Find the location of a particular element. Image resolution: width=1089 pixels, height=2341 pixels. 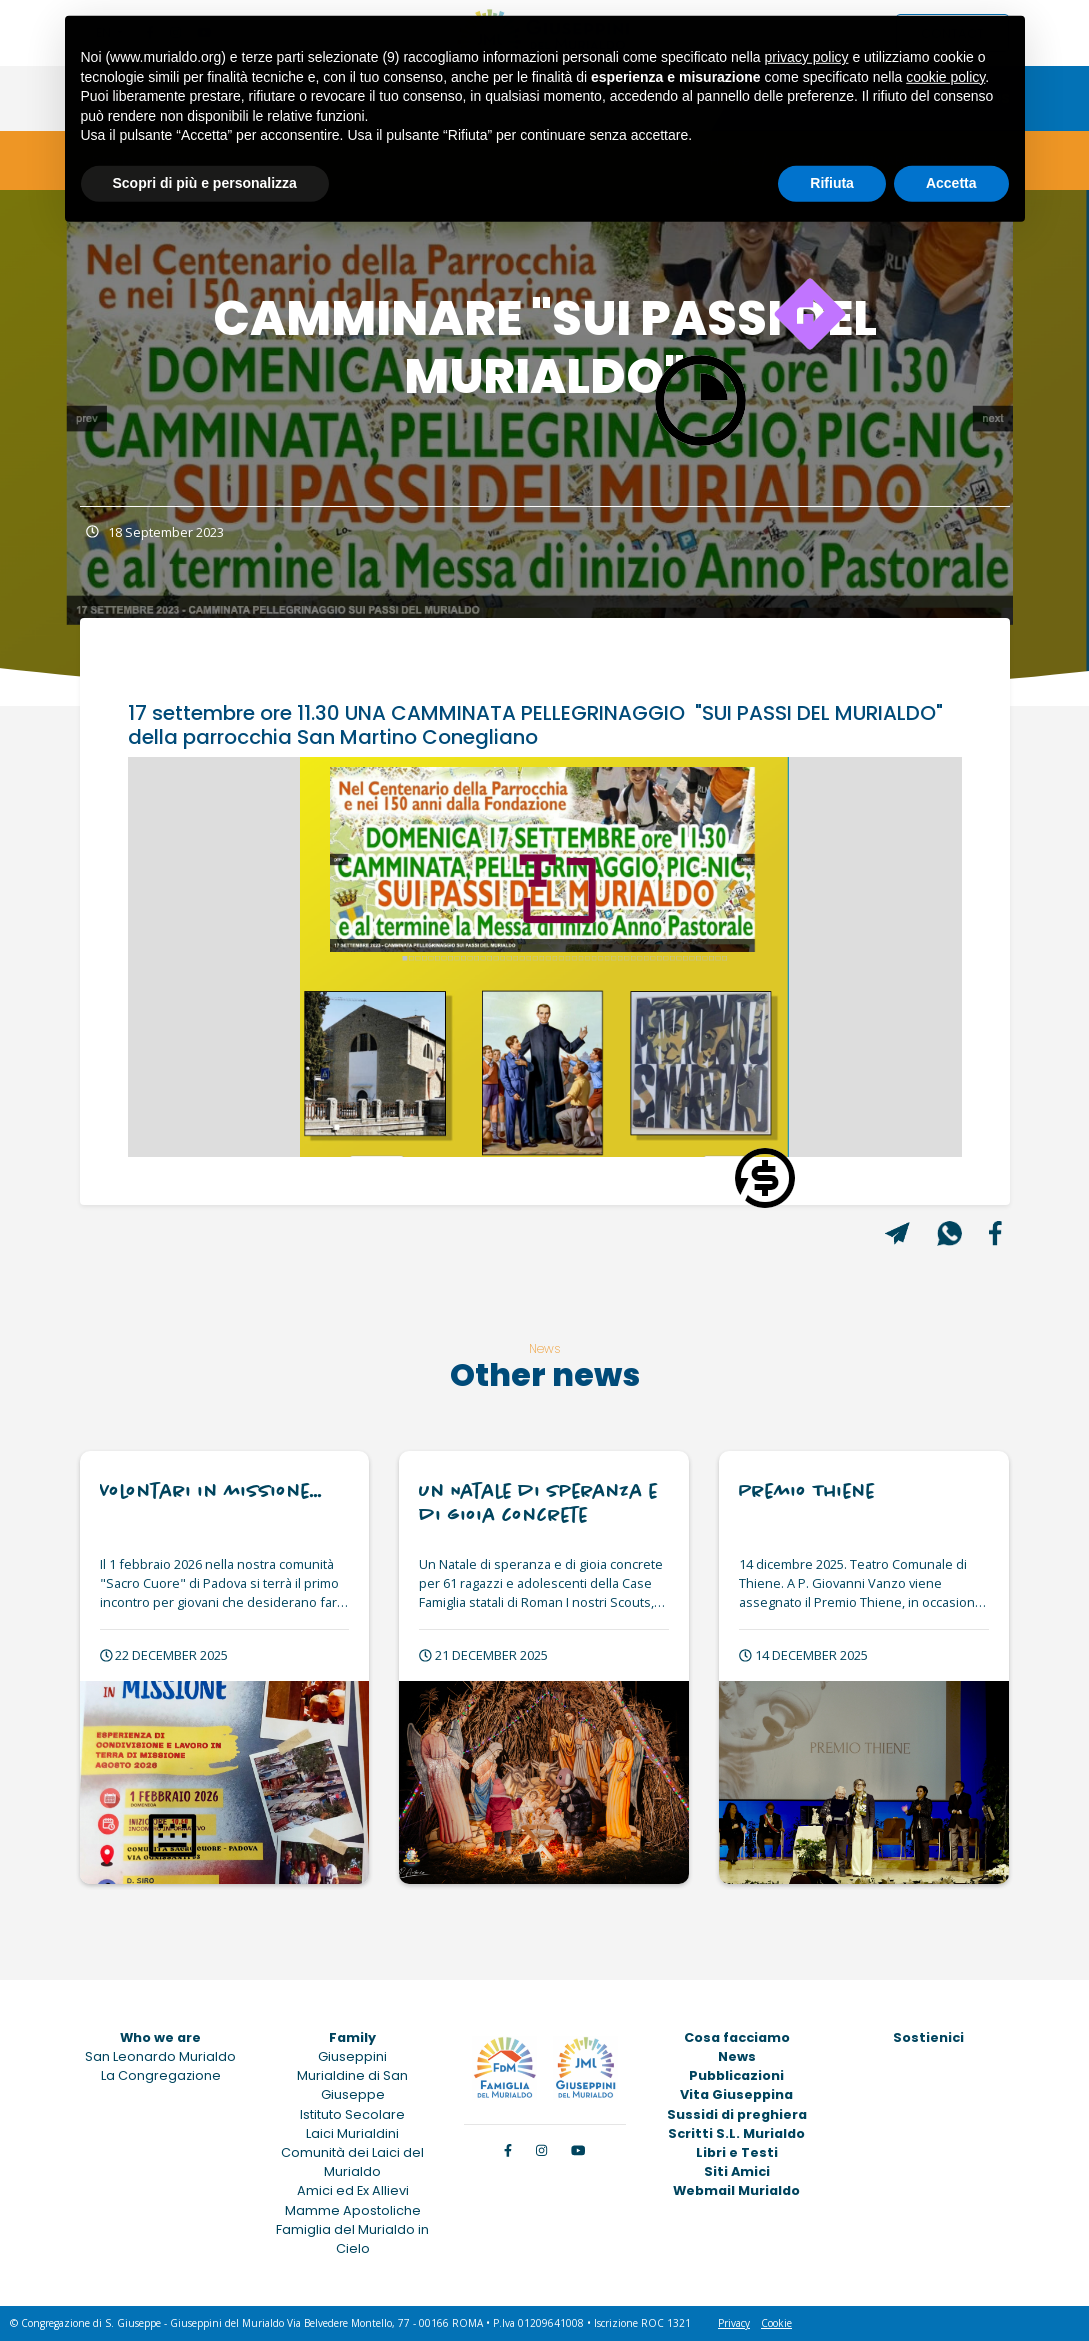

indicates 25% progress or completion is located at coordinates (700, 400).